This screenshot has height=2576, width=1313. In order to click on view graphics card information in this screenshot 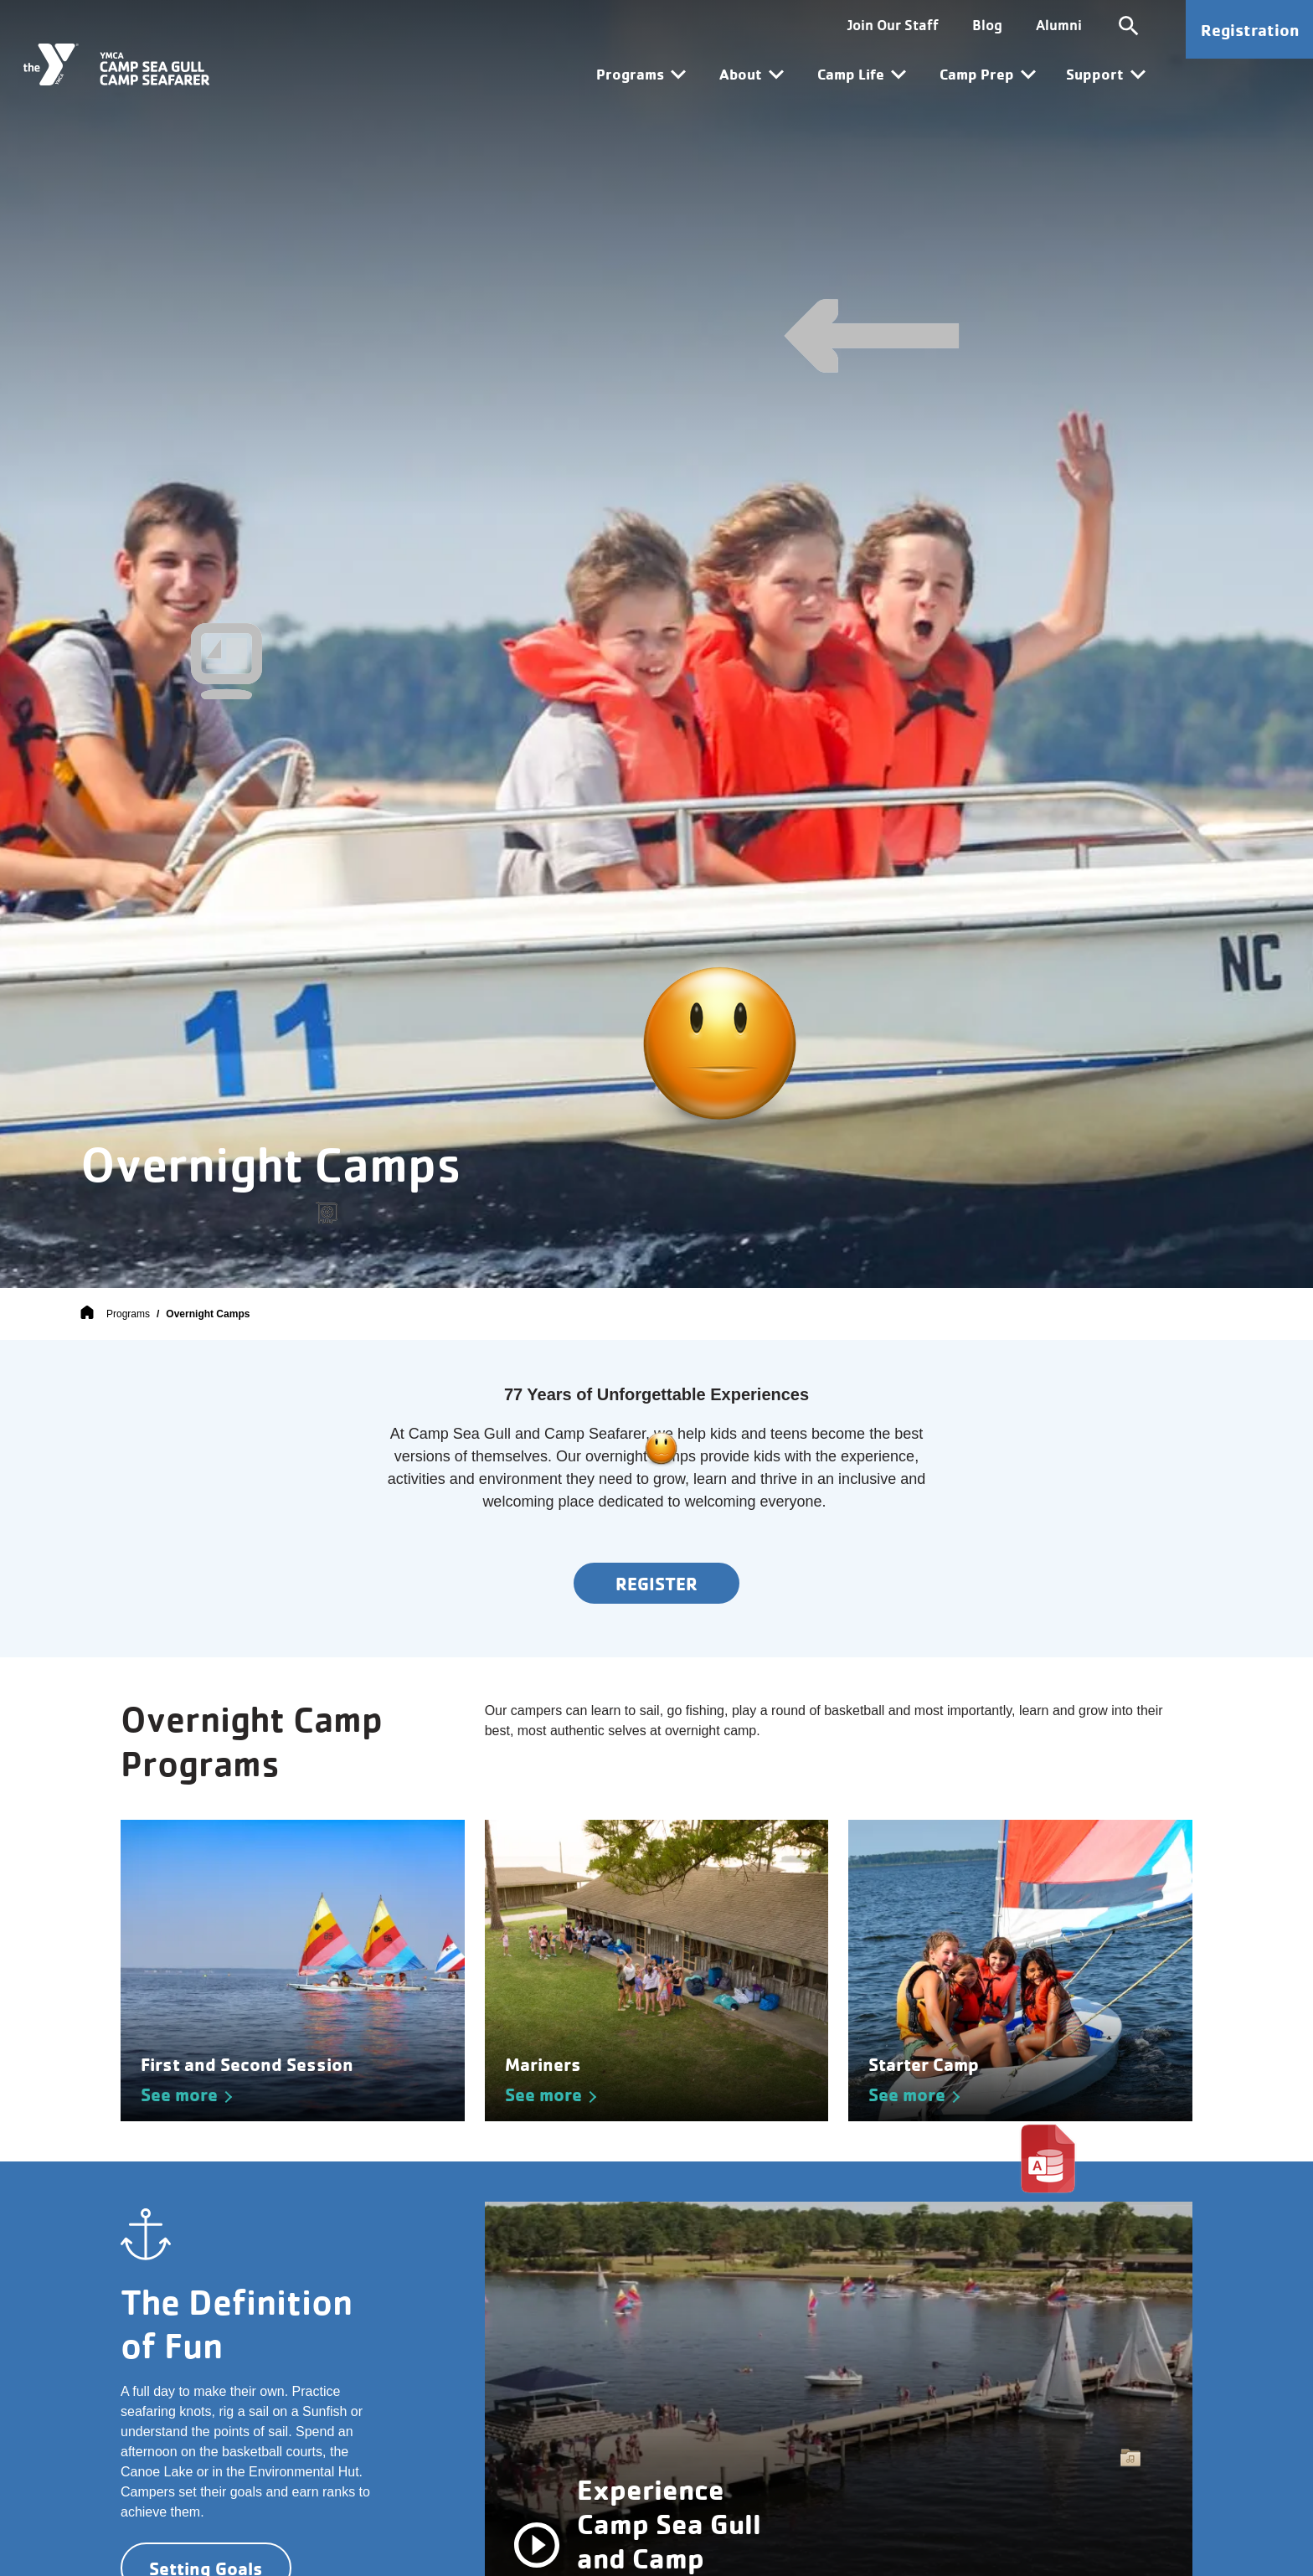, I will do `click(327, 1213)`.